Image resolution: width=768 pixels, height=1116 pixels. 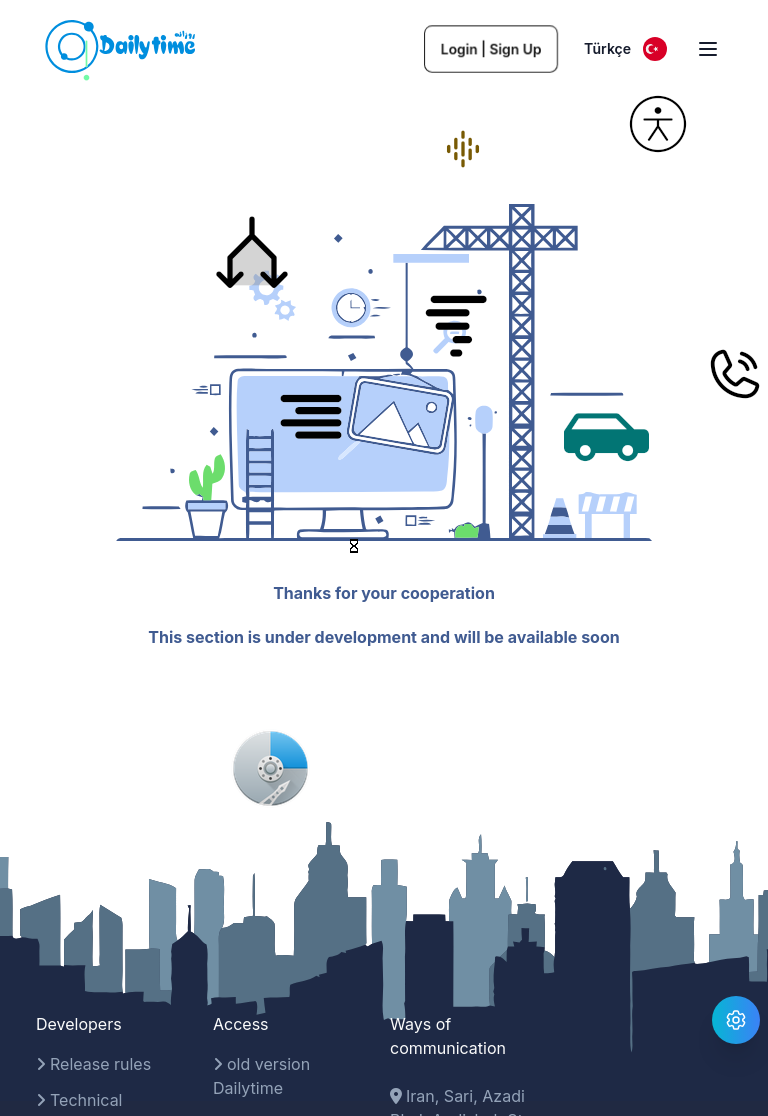 What do you see at coordinates (252, 255) in the screenshot?
I see `split content into multiple paths` at bounding box center [252, 255].